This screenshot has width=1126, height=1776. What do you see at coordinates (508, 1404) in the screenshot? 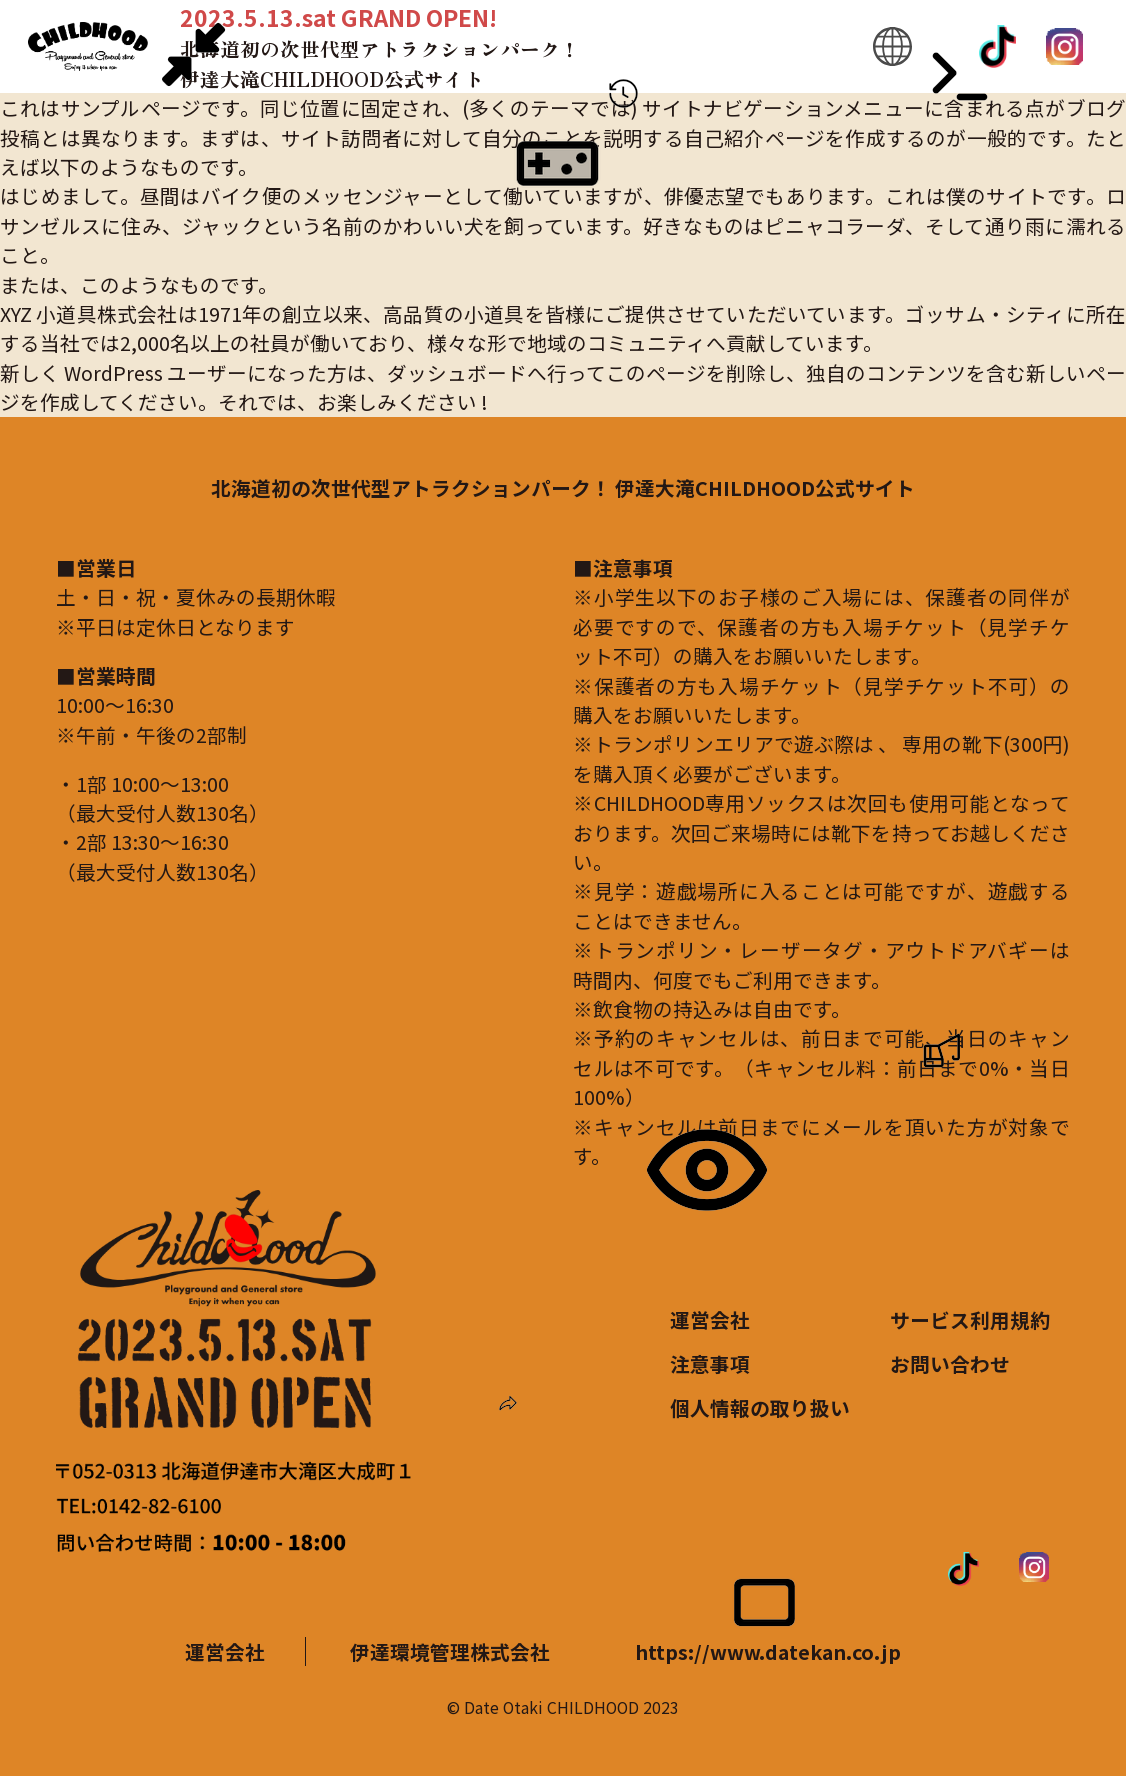
I see `share content with others` at bounding box center [508, 1404].